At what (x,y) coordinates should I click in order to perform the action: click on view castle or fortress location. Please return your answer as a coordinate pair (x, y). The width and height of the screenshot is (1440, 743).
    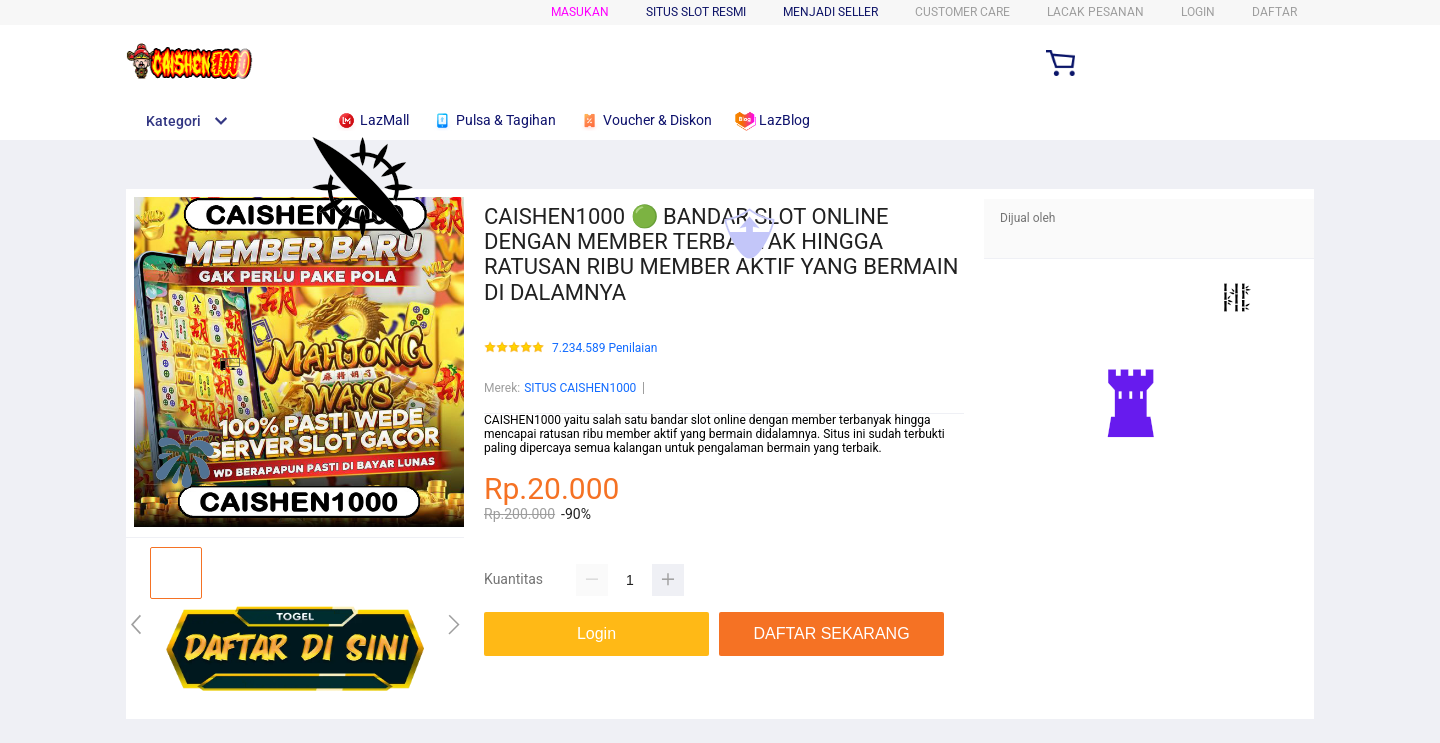
    Looking at the image, I should click on (1131, 403).